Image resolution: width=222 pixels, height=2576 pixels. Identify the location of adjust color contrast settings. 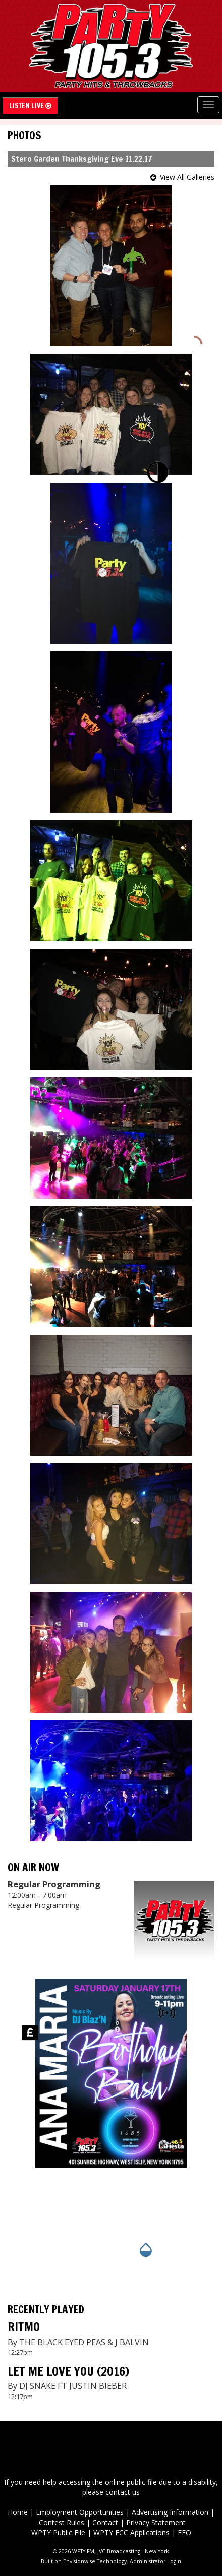
(146, 2250).